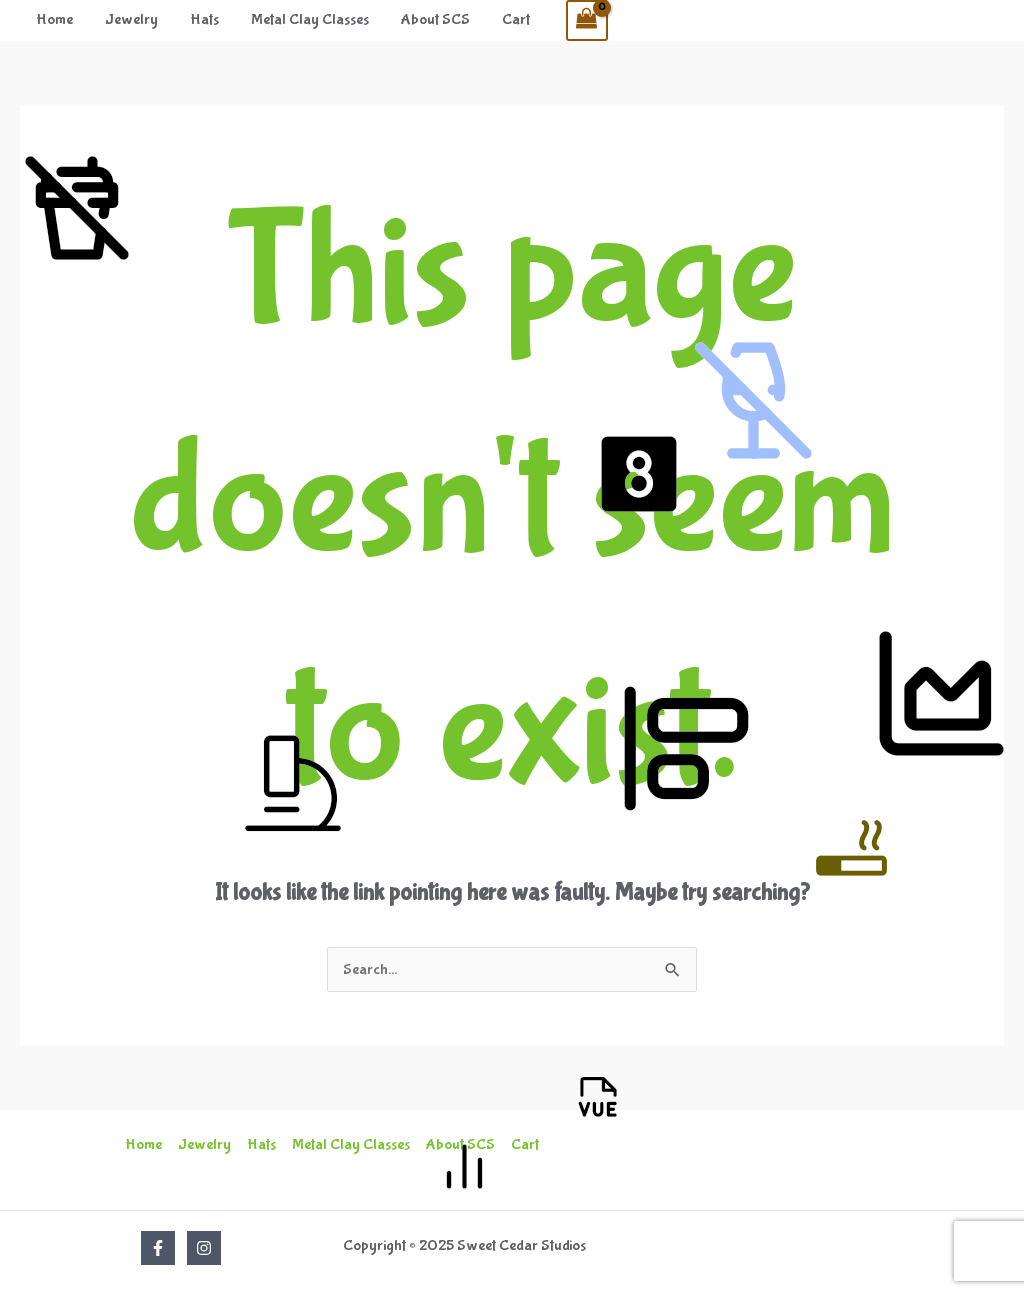 This screenshot has height=1295, width=1024. What do you see at coordinates (464, 1166) in the screenshot?
I see `view bar chart or statistics` at bounding box center [464, 1166].